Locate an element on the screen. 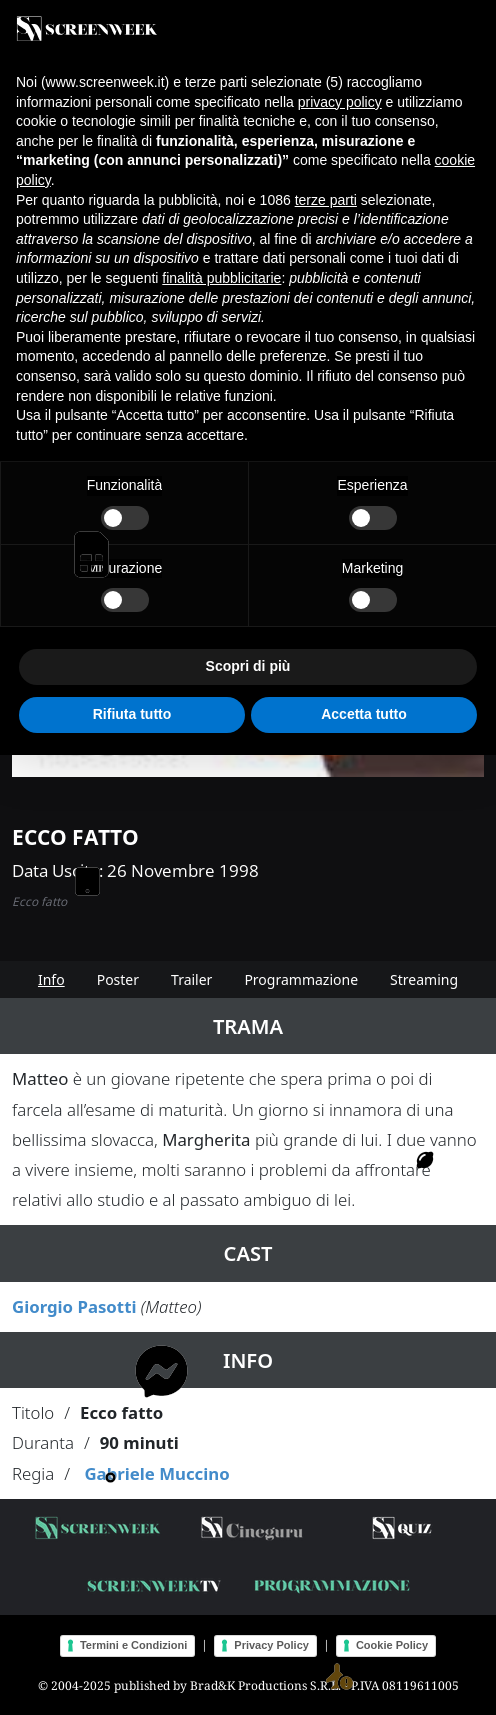 The image size is (496, 1715). indicates fresh or organic content is located at coordinates (425, 1160).